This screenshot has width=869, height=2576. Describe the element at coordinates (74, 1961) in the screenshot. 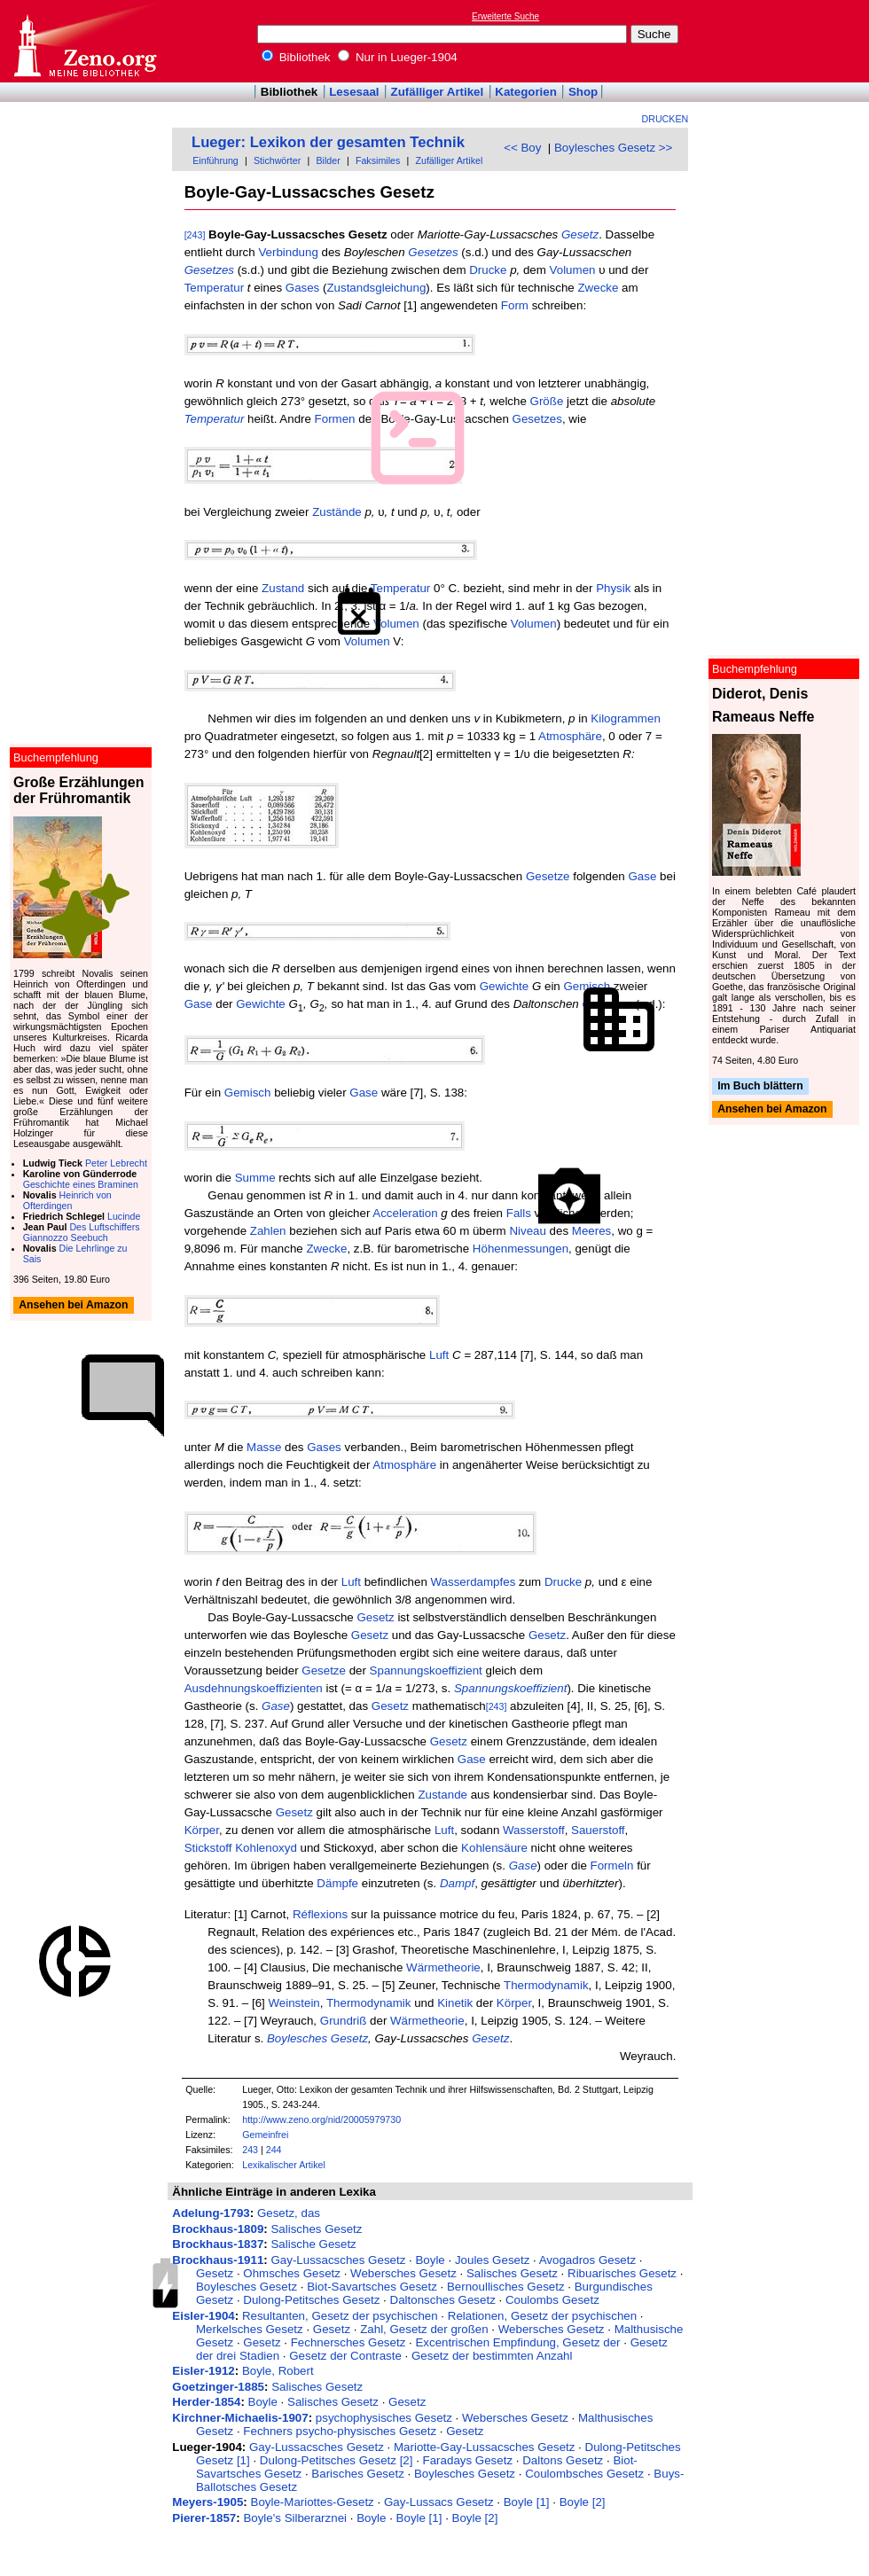

I see `view analytics or statistics breakdown` at that location.